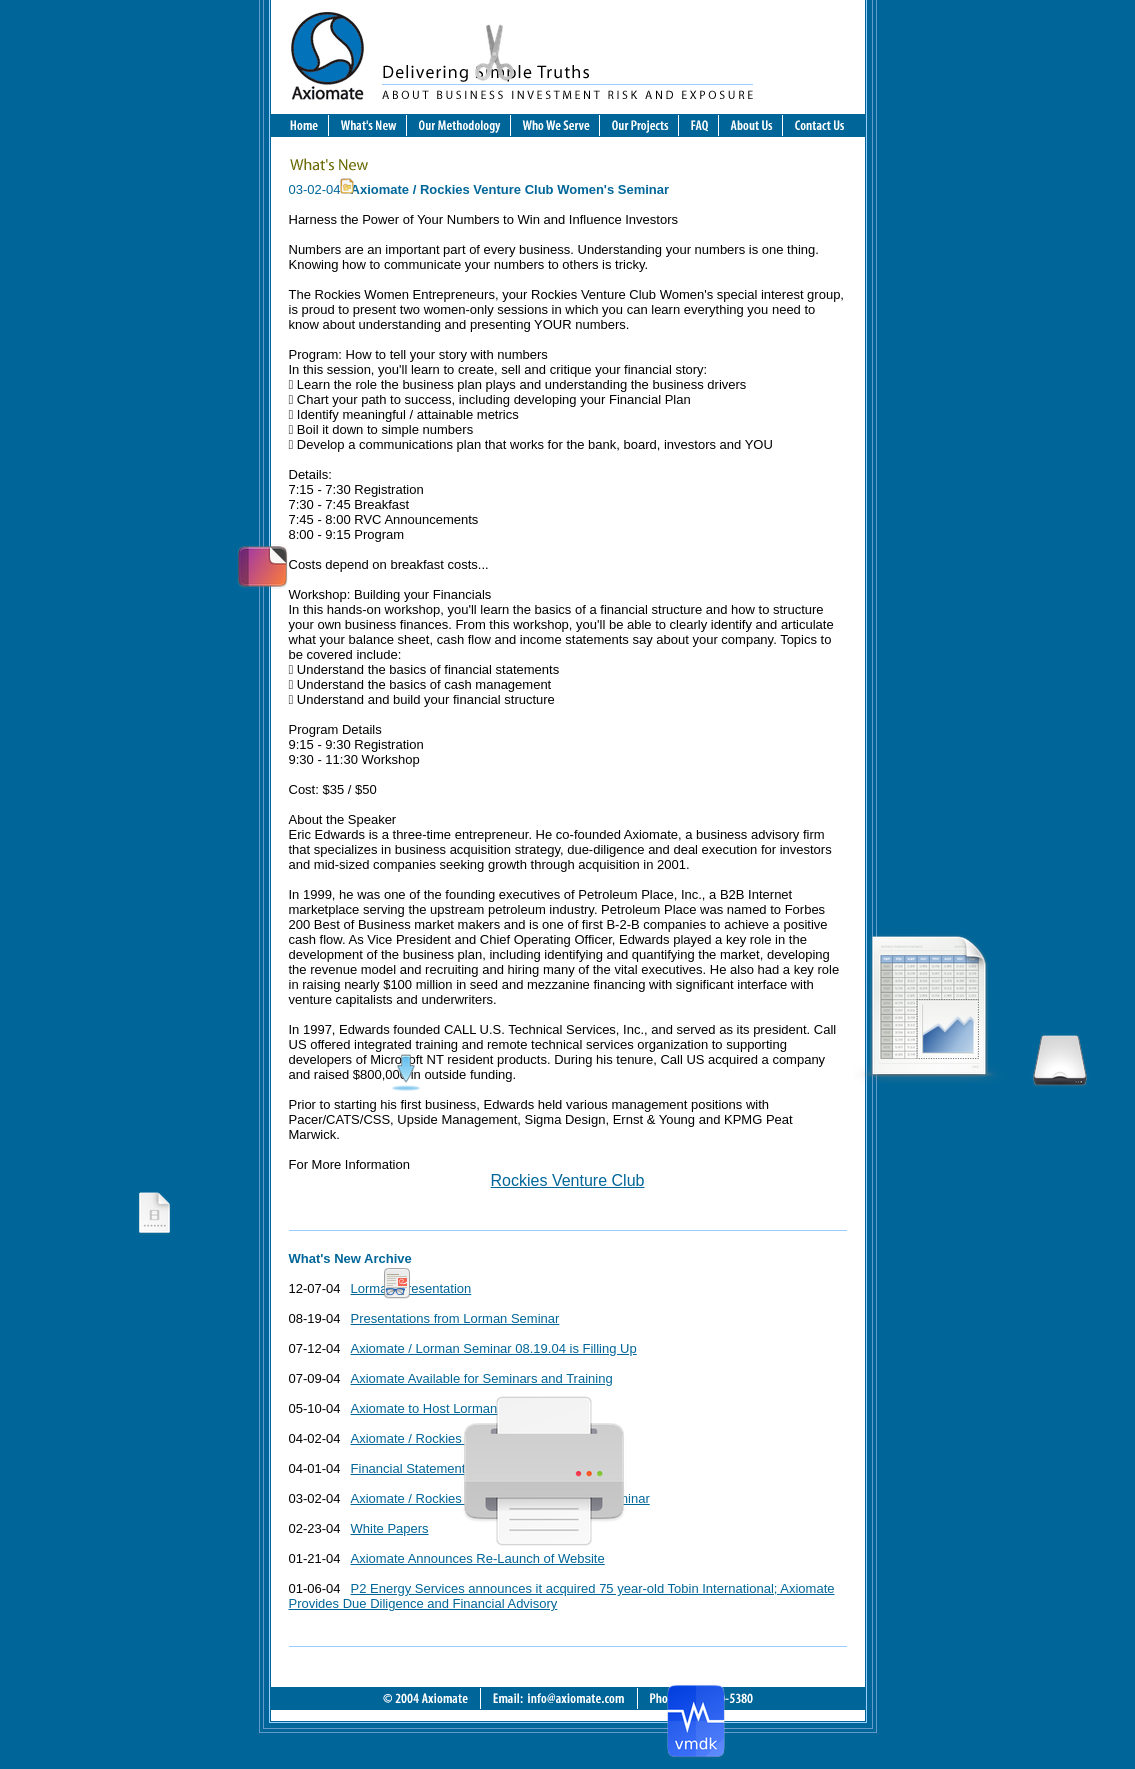  I want to click on libreoffice draw template file, so click(347, 186).